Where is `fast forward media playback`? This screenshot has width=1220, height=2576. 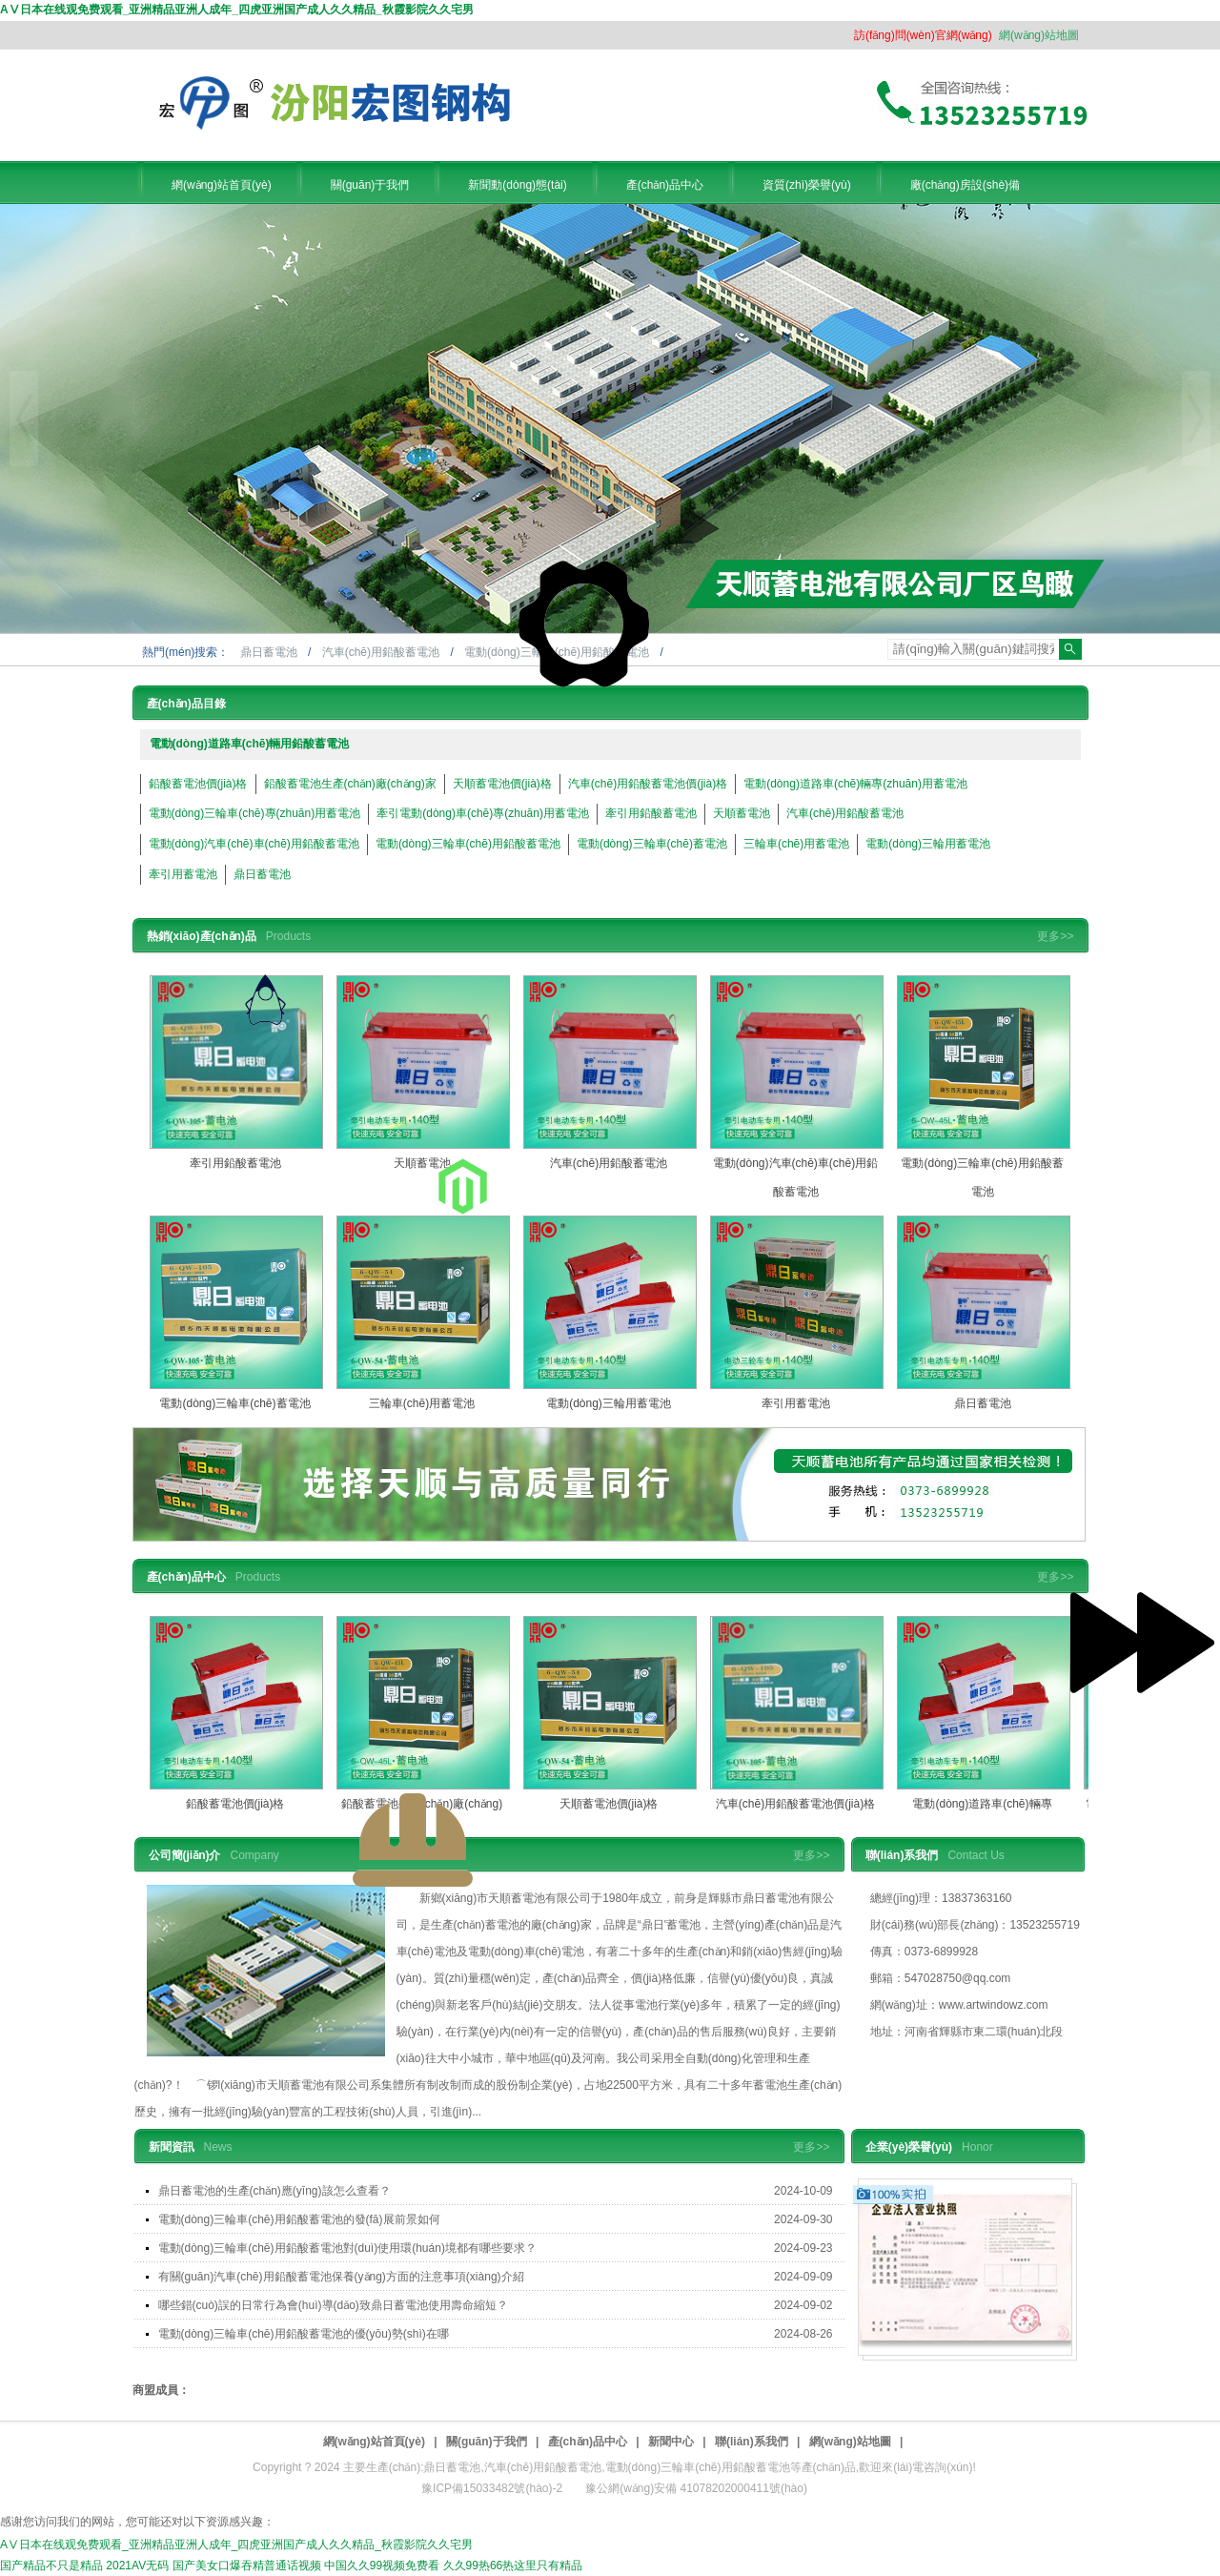 fast forward media playback is located at coordinates (1137, 1643).